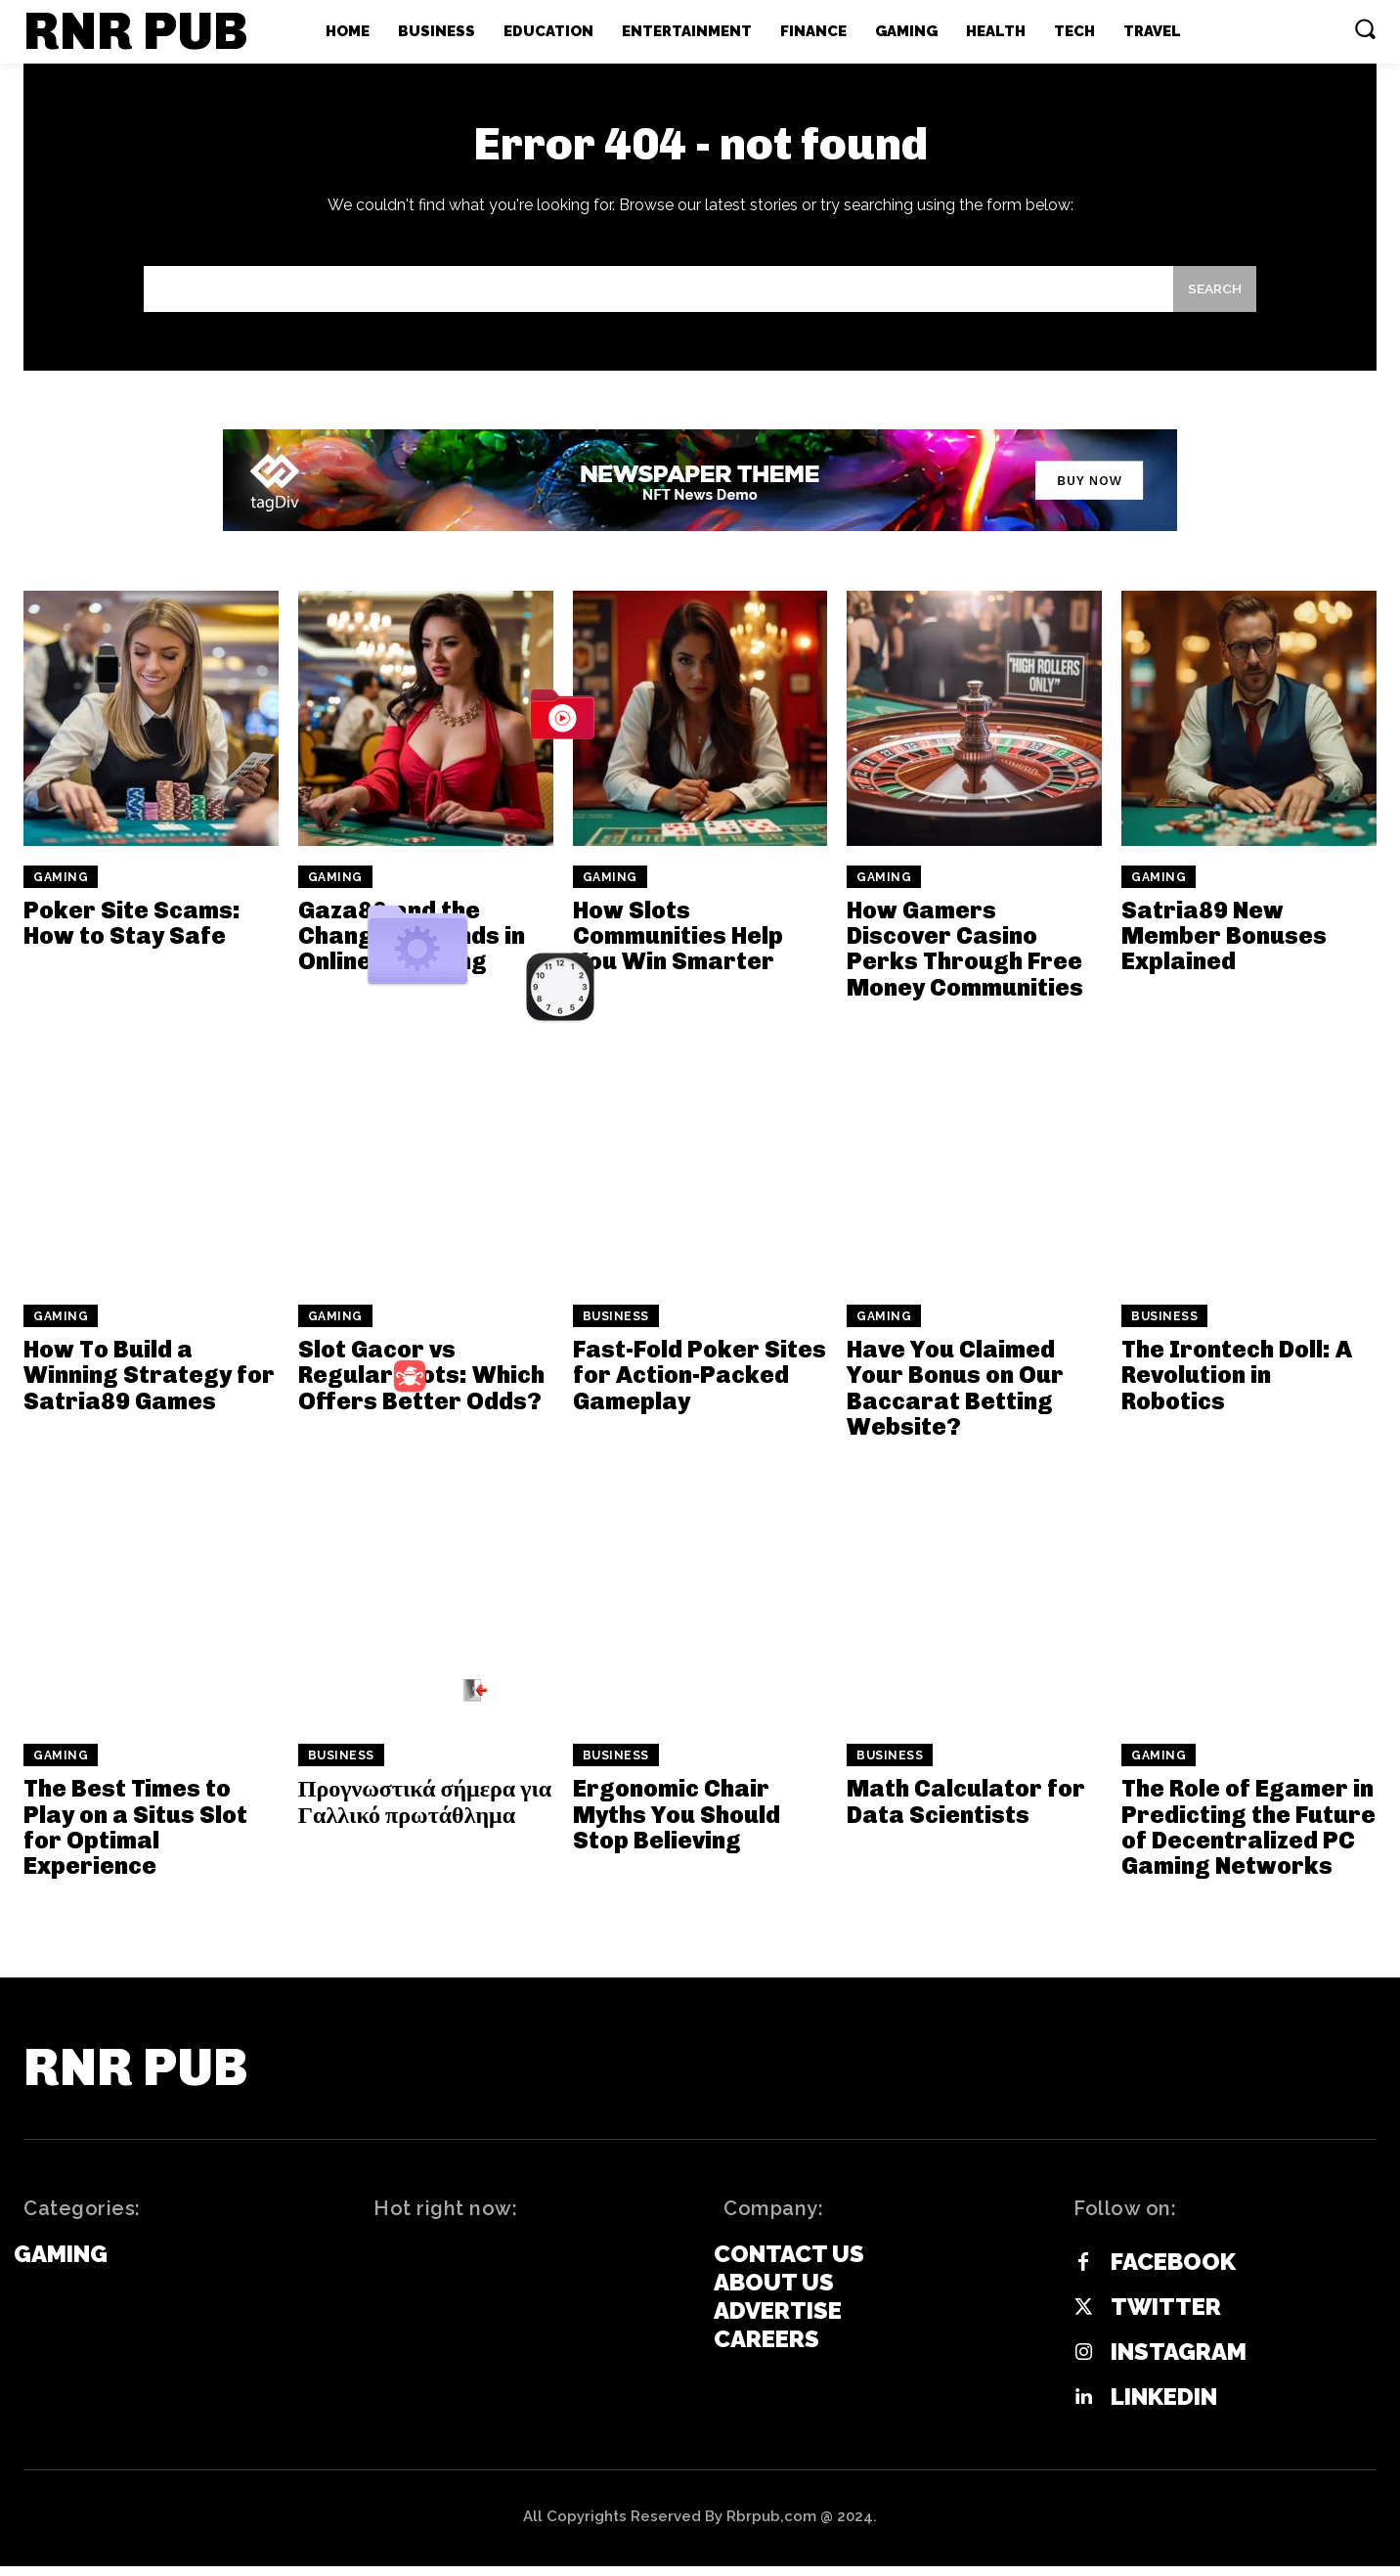 The image size is (1400, 2576). What do you see at coordinates (475, 1690) in the screenshot?
I see `exit or close the application` at bounding box center [475, 1690].